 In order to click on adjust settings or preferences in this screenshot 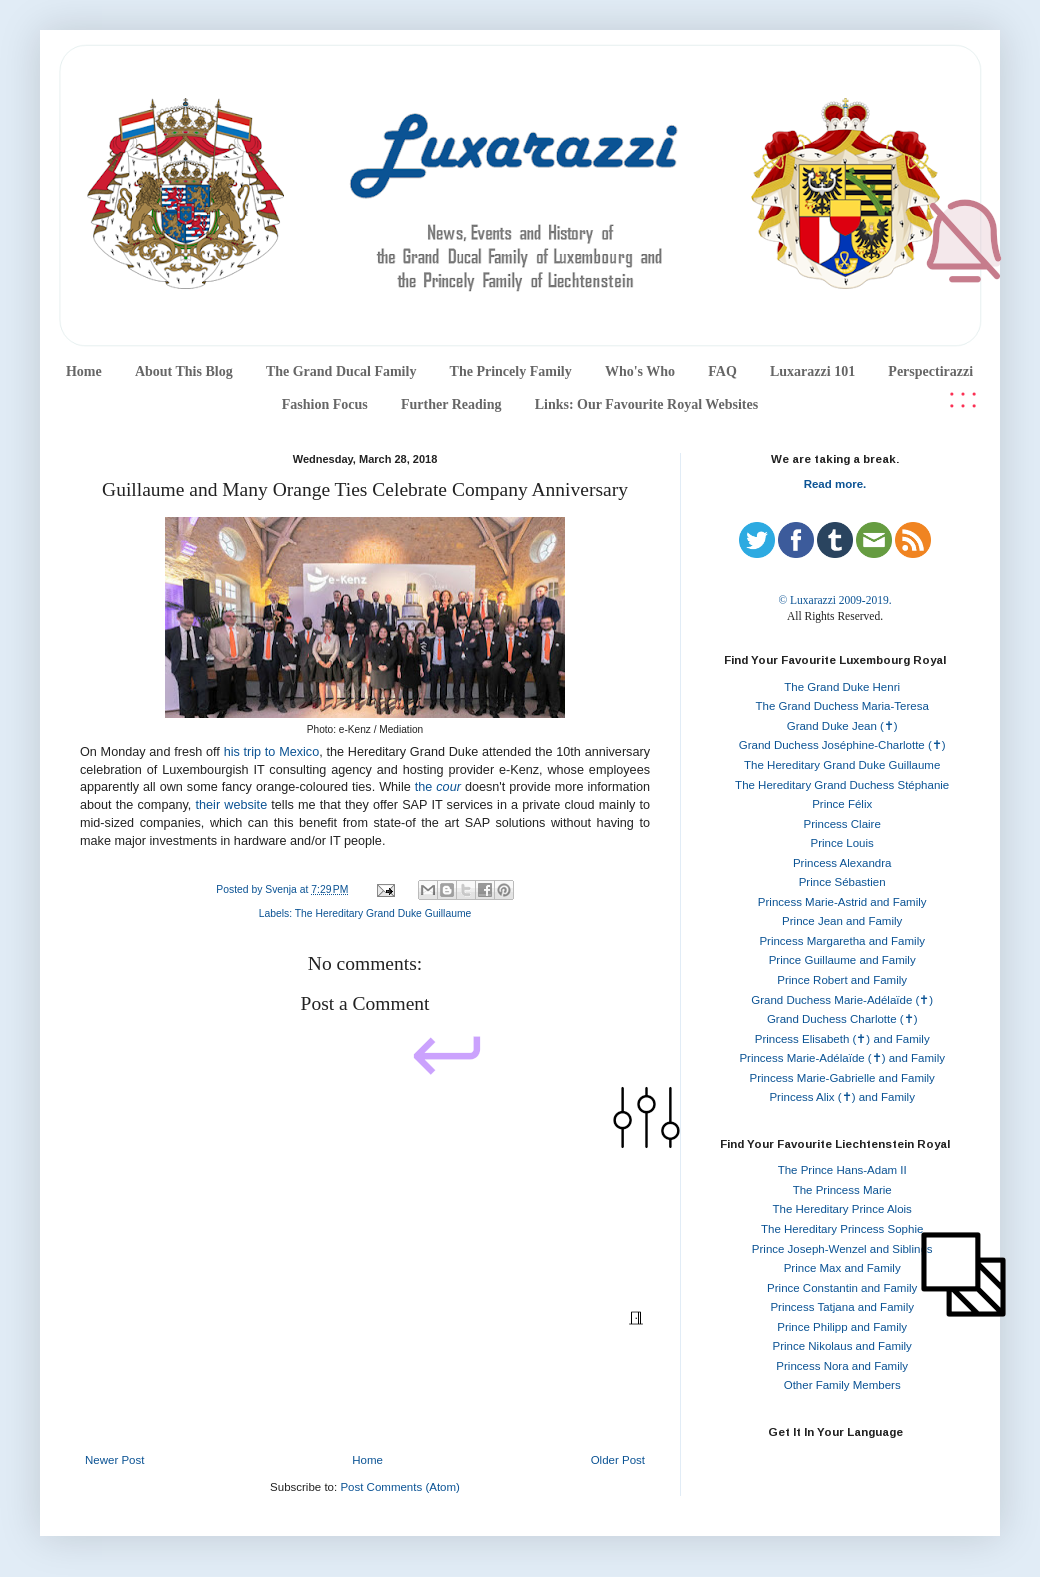, I will do `click(646, 1117)`.